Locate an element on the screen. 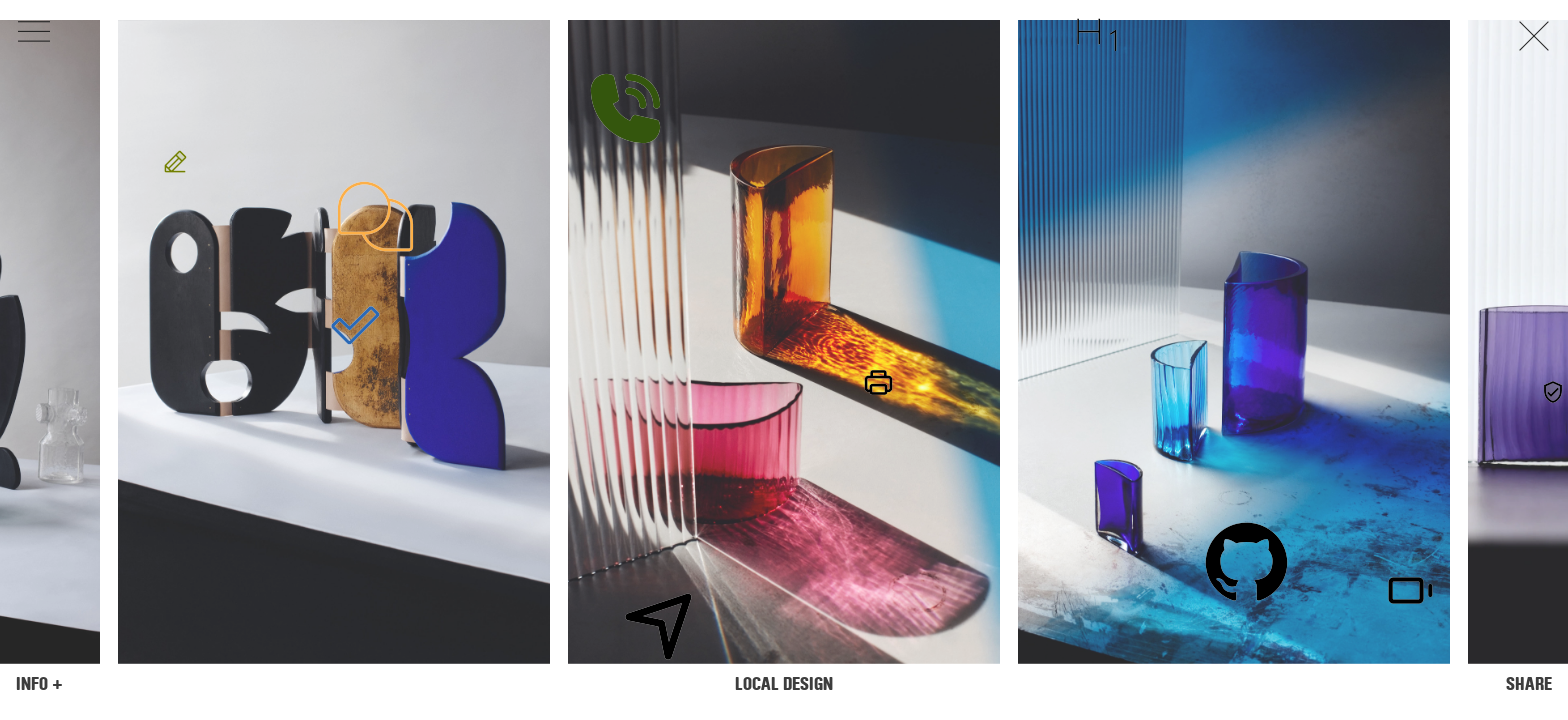  visit github profile or repository is located at coordinates (1246, 563).